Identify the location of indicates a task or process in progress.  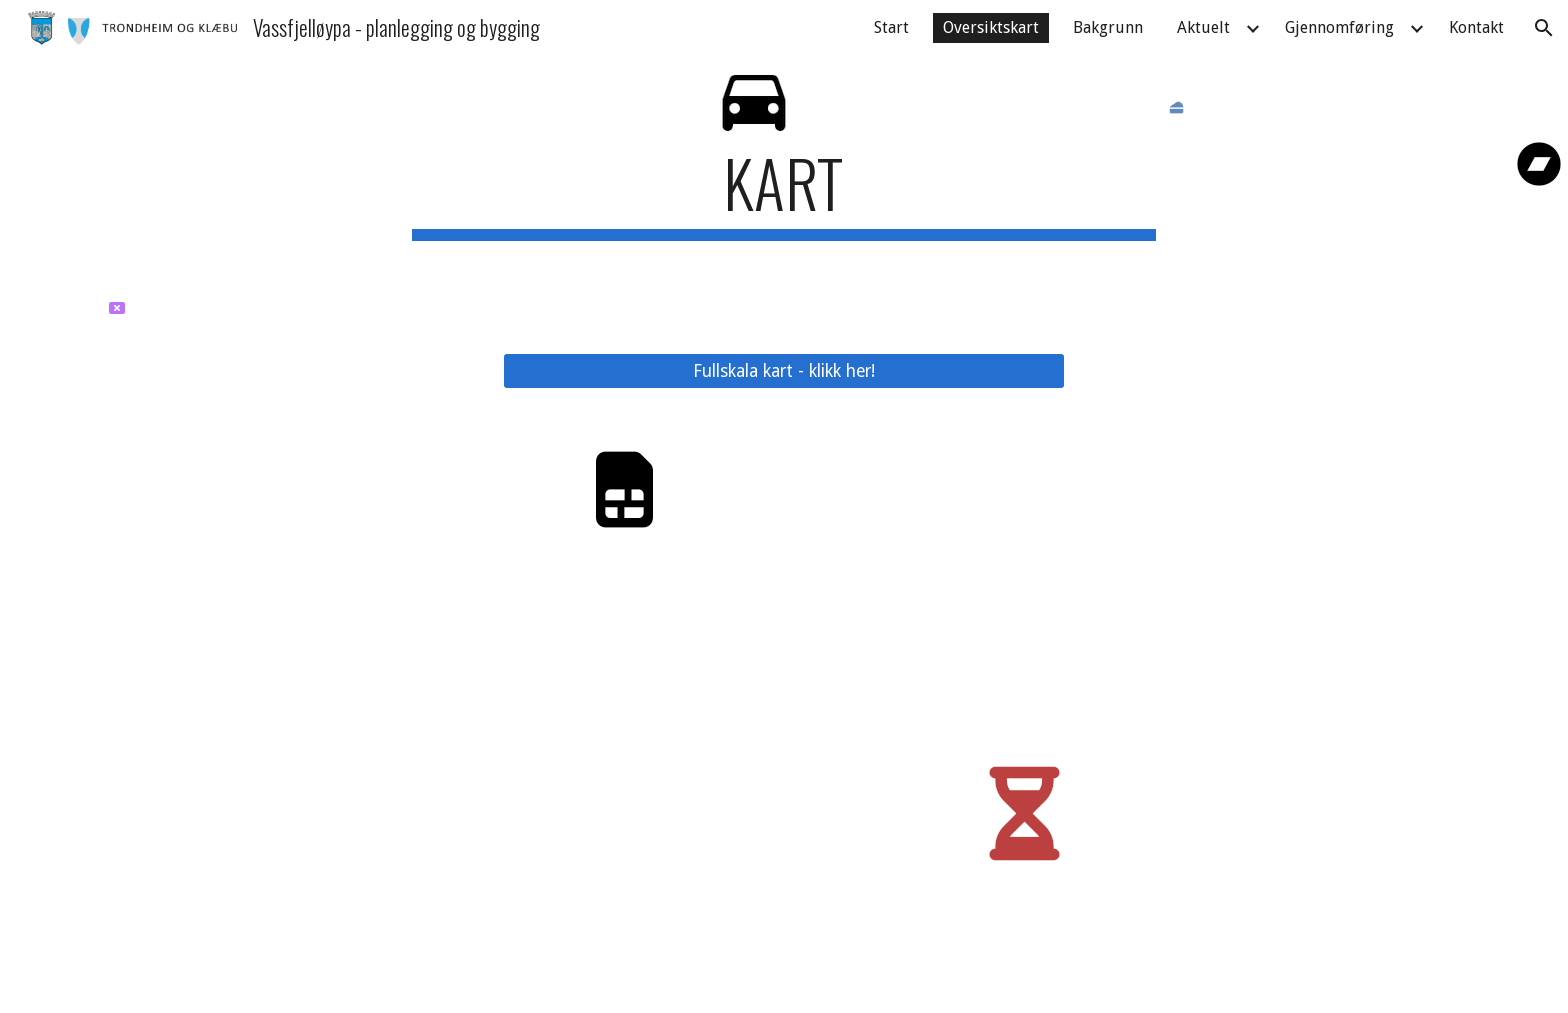
(1024, 813).